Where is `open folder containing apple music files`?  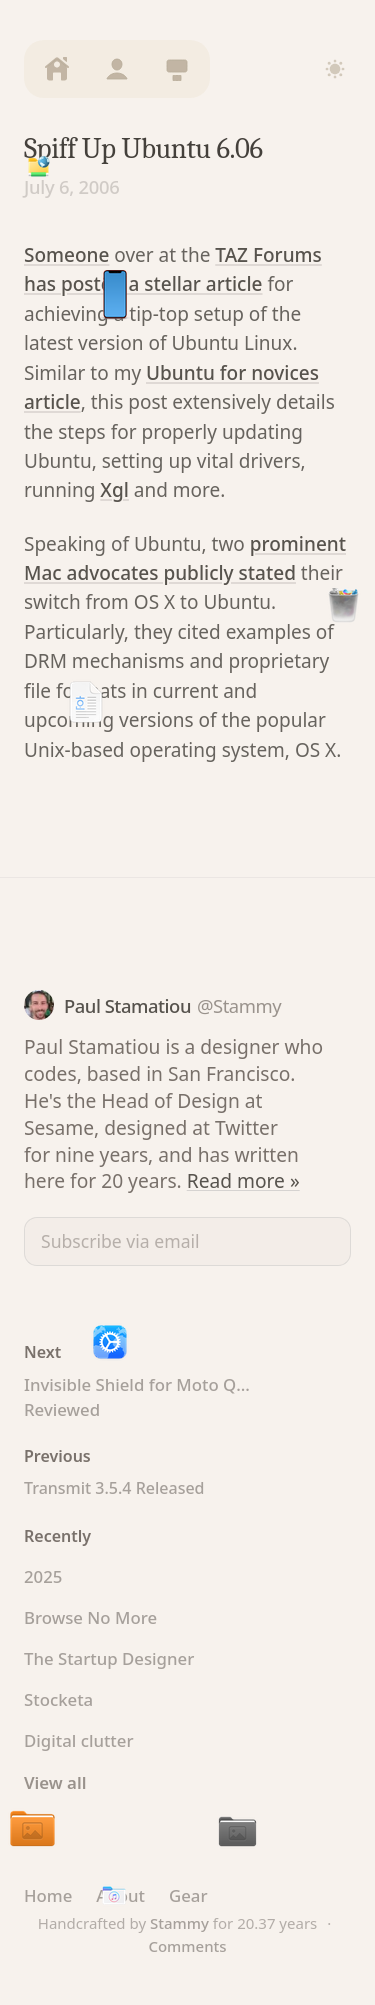
open folder containing apple music files is located at coordinates (114, 1896).